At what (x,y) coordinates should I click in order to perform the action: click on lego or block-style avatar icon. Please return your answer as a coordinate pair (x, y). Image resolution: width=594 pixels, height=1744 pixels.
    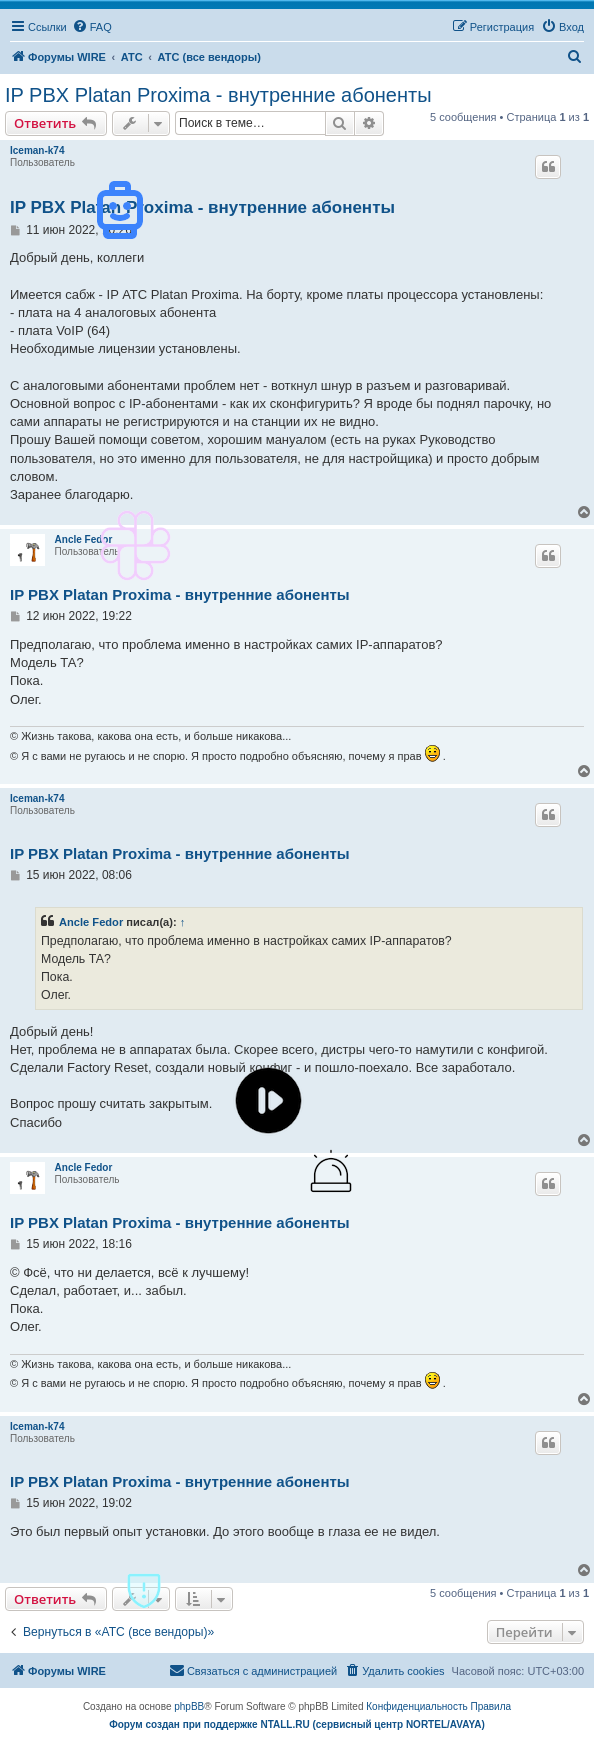
    Looking at the image, I should click on (120, 210).